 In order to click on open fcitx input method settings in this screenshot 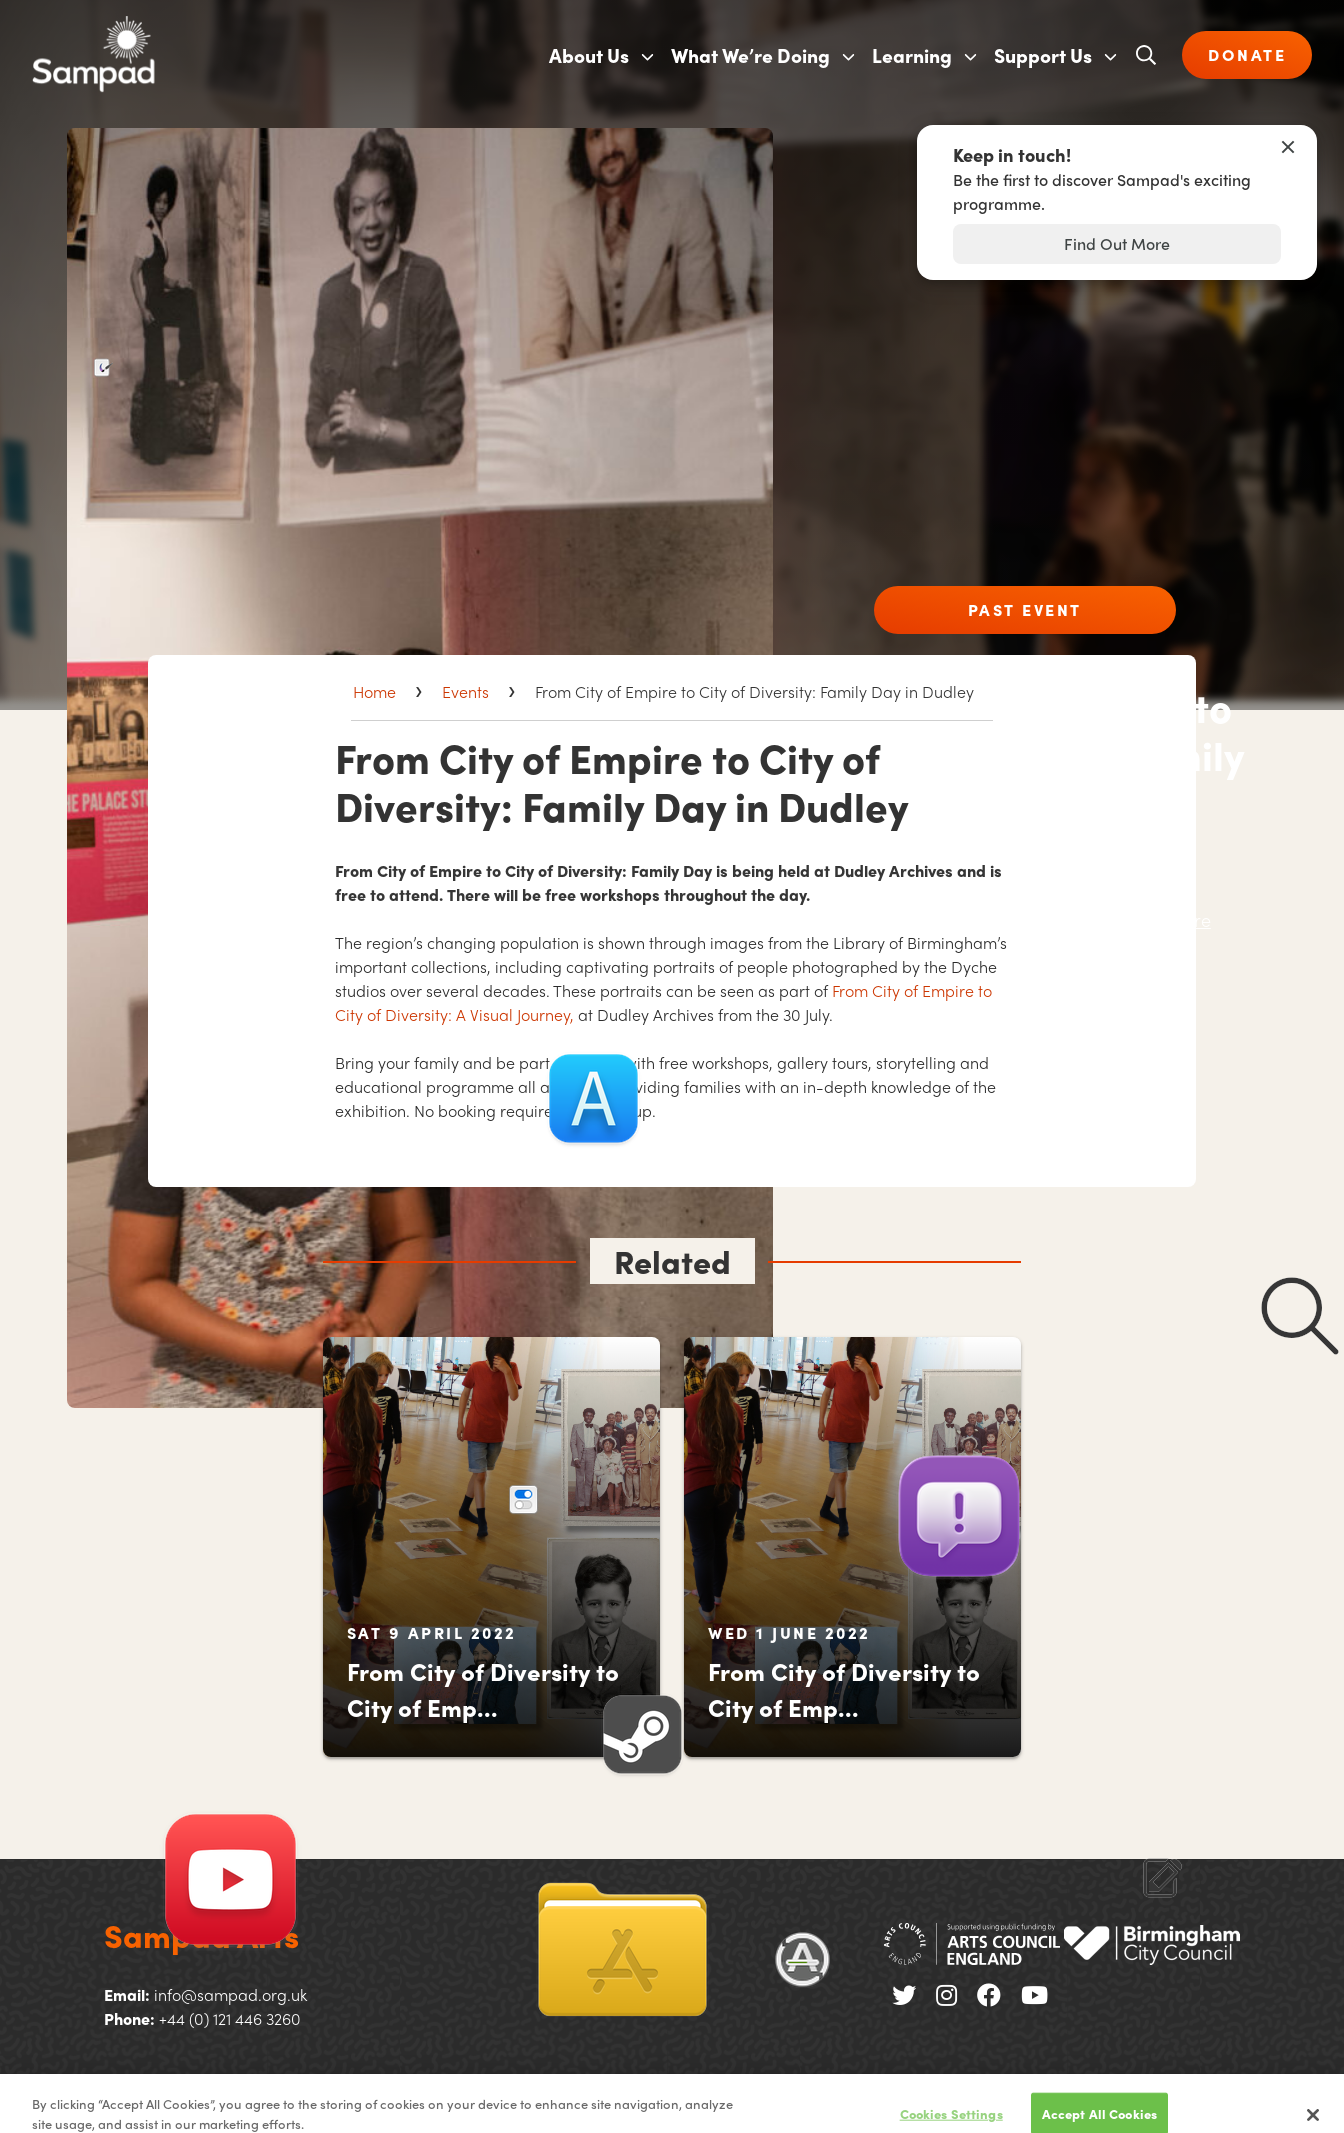, I will do `click(593, 1098)`.